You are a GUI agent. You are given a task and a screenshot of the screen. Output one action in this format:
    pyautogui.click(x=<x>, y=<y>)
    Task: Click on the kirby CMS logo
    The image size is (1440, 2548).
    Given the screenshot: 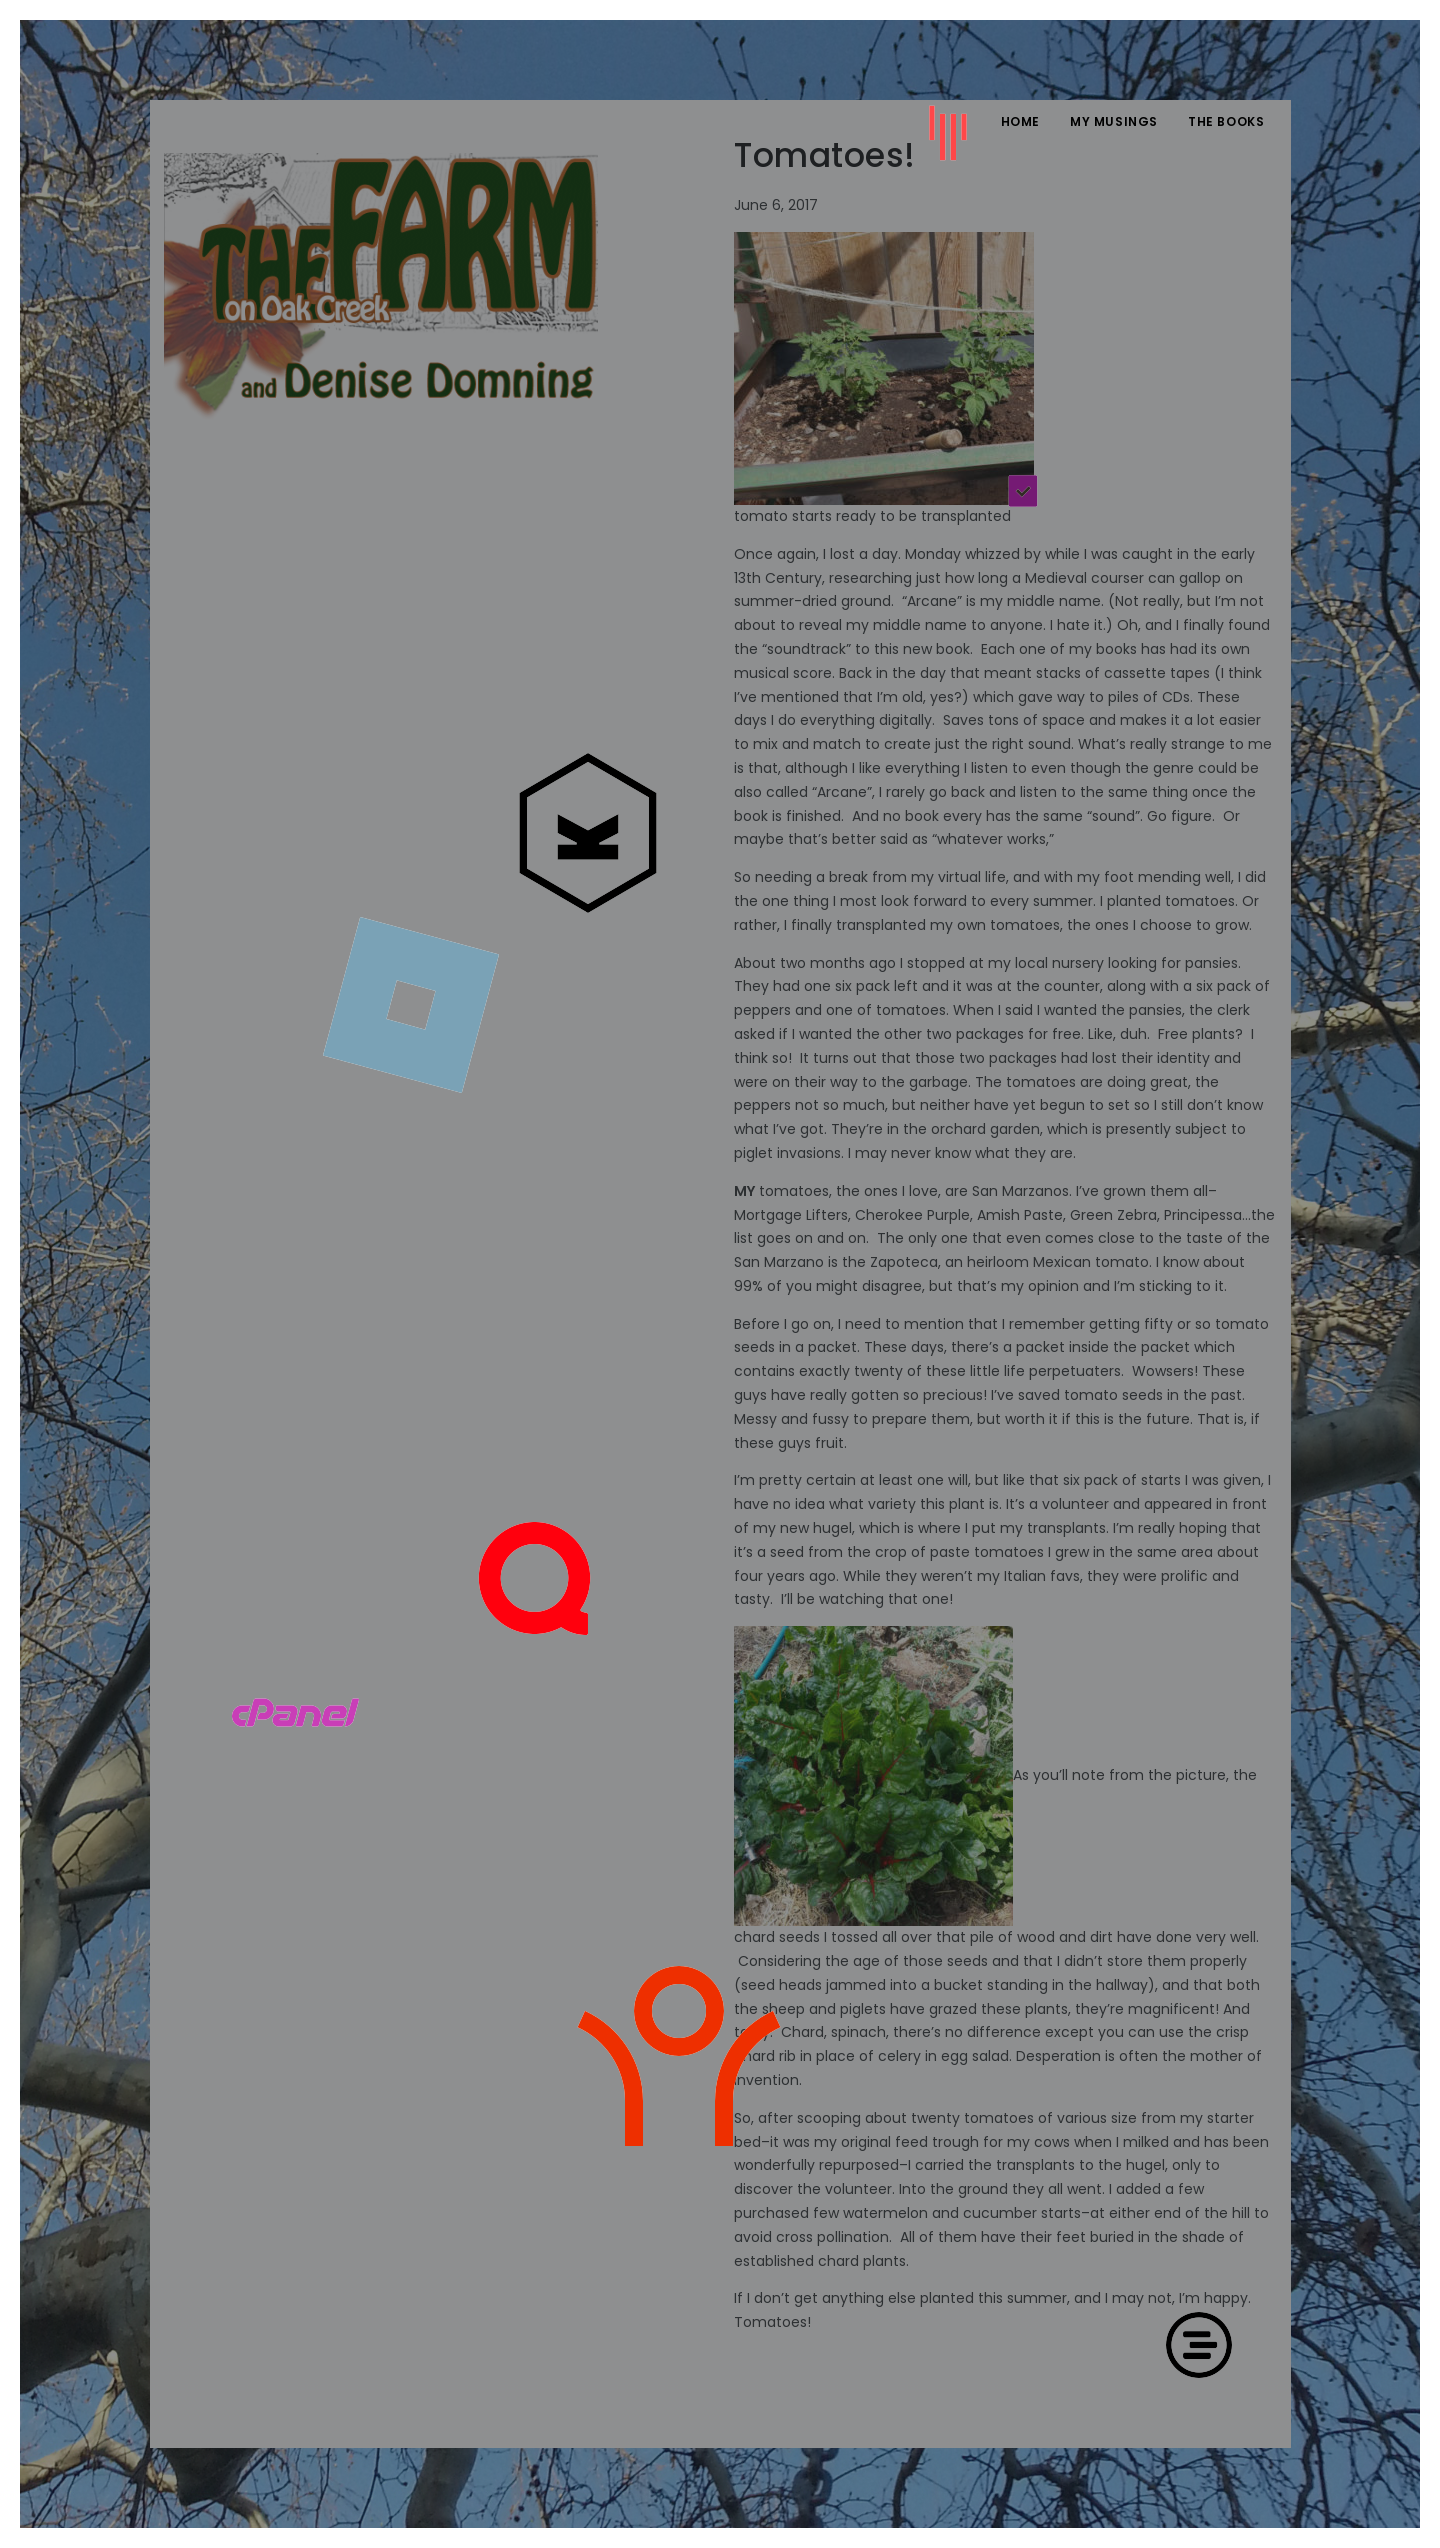 What is the action you would take?
    pyautogui.click(x=588, y=833)
    